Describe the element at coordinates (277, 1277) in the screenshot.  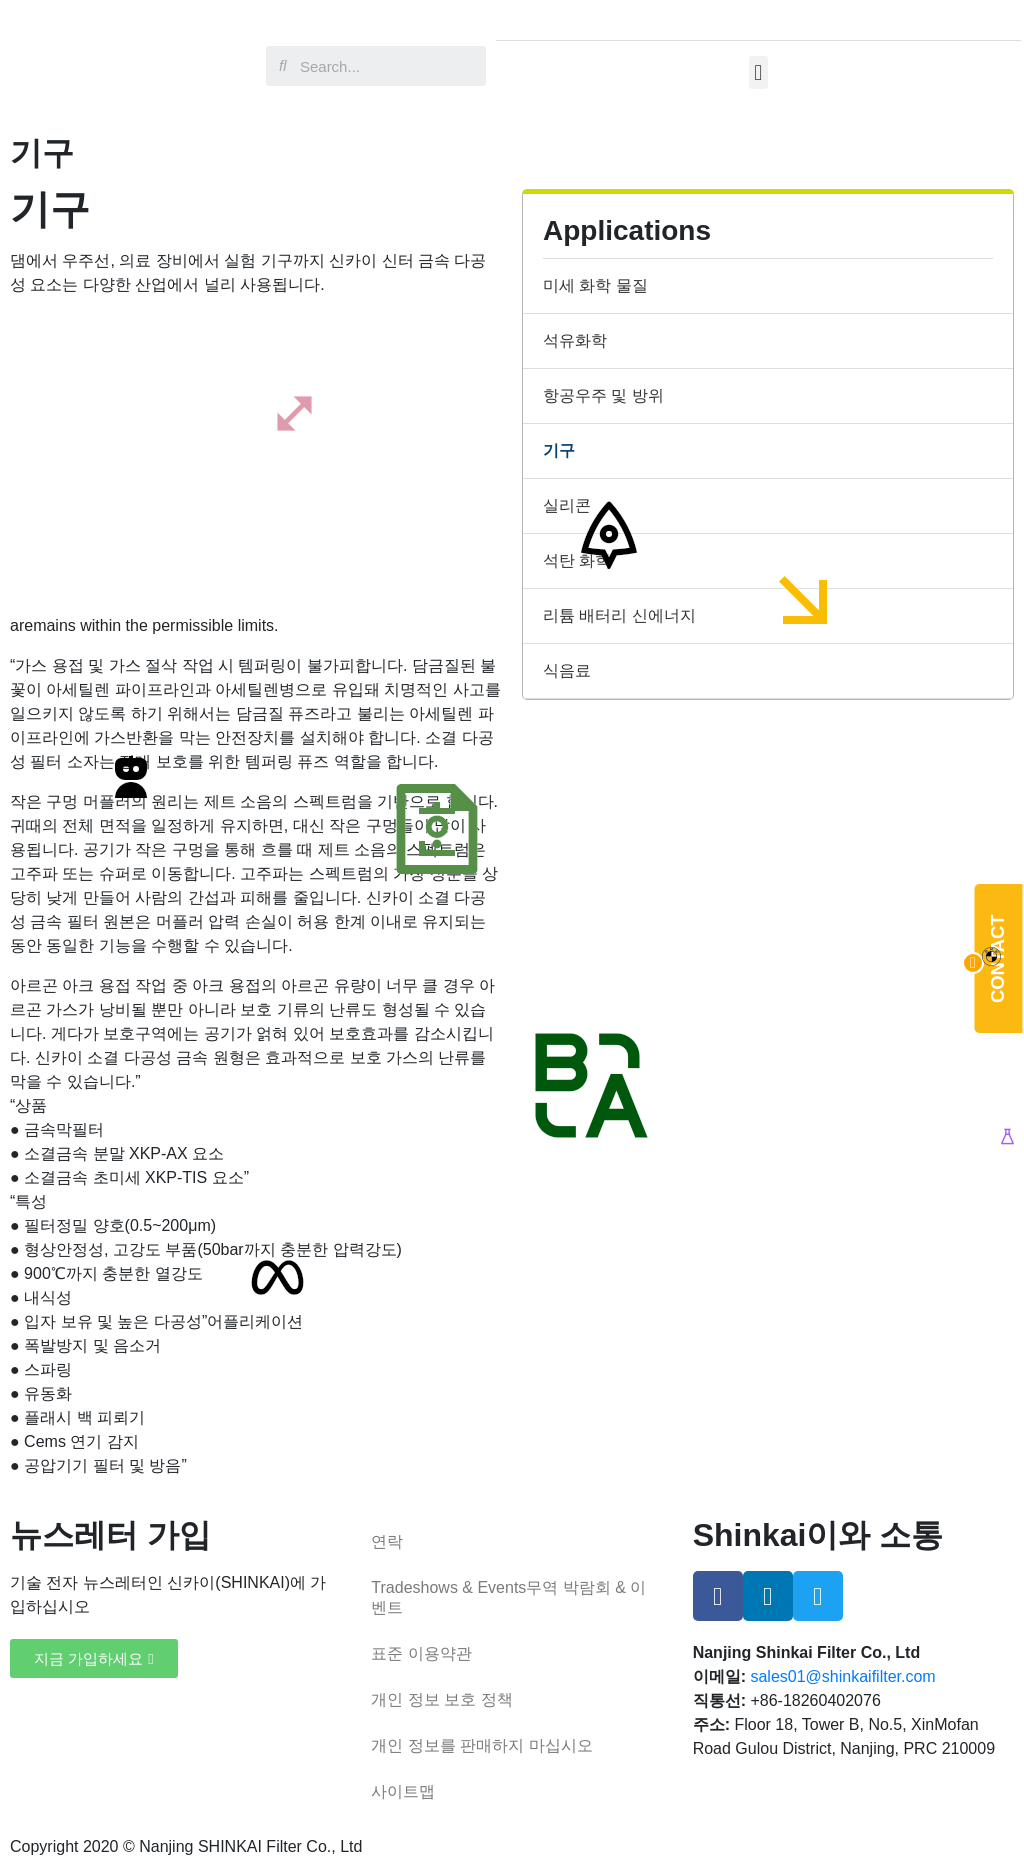
I see `meta company logo` at that location.